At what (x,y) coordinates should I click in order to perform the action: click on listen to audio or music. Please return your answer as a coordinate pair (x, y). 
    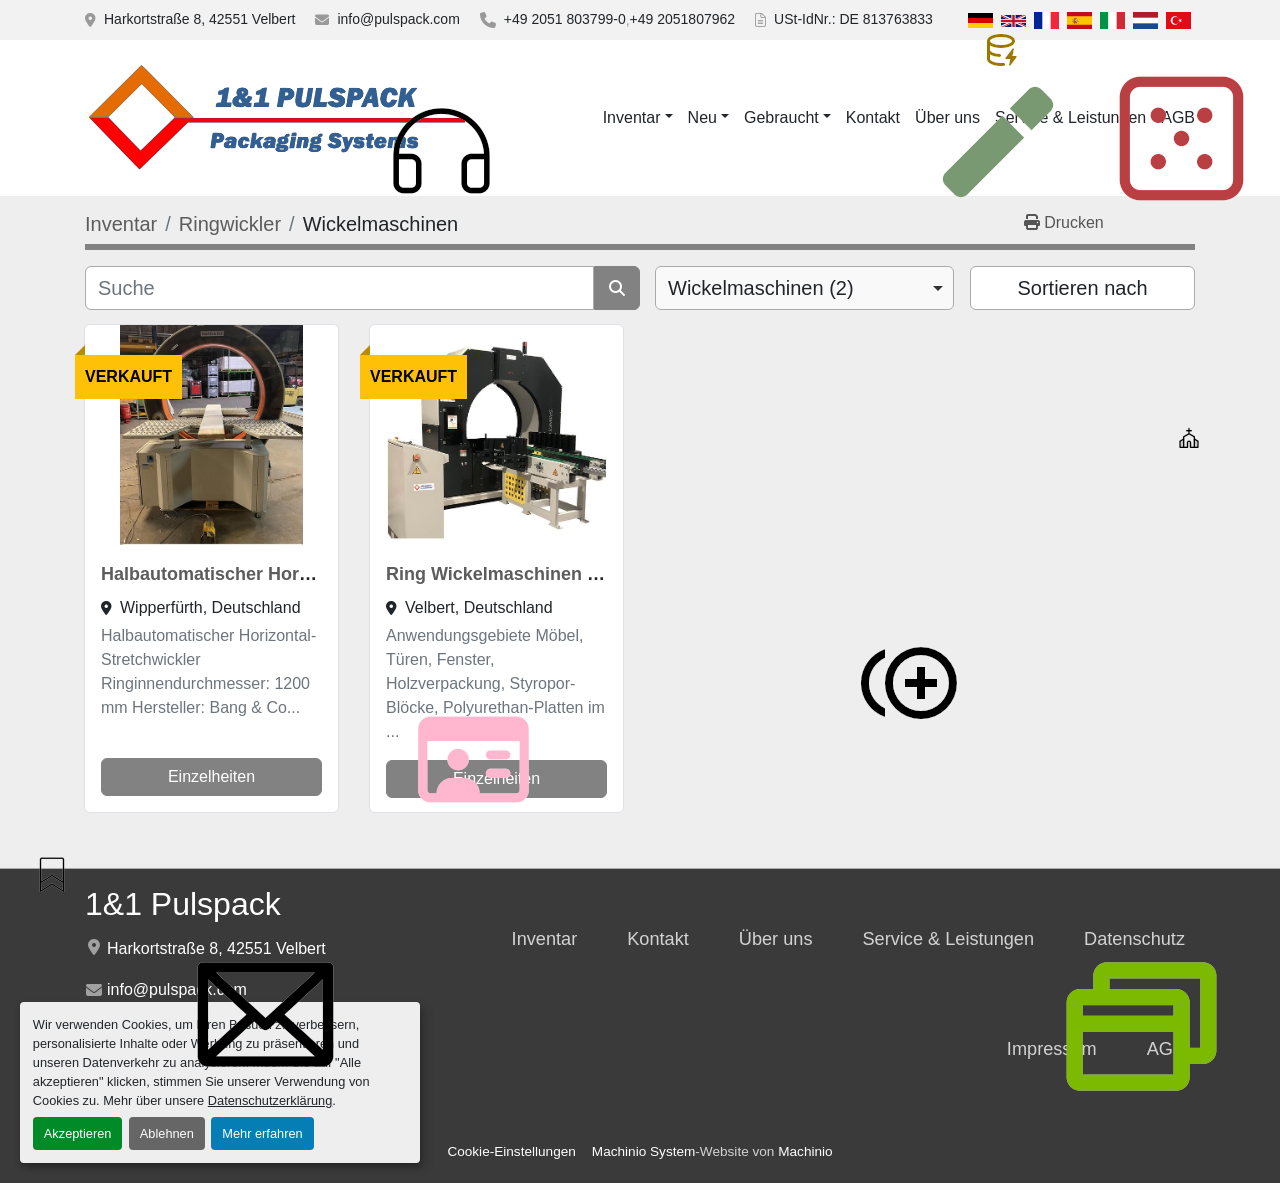
    Looking at the image, I should click on (441, 156).